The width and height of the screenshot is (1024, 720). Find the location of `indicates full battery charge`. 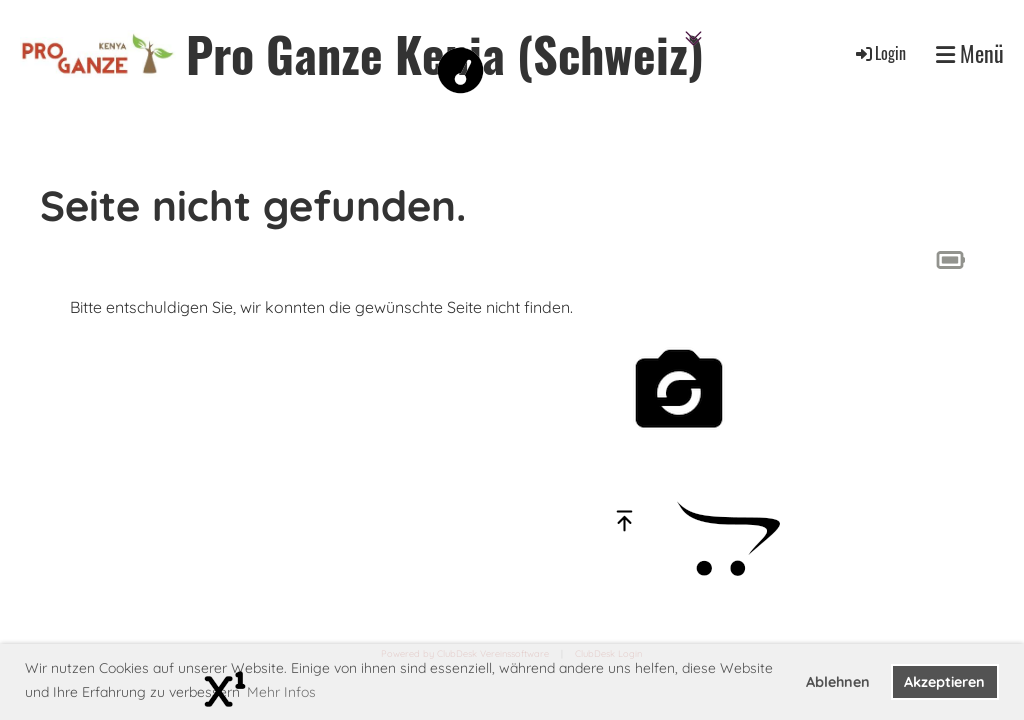

indicates full battery charge is located at coordinates (950, 260).